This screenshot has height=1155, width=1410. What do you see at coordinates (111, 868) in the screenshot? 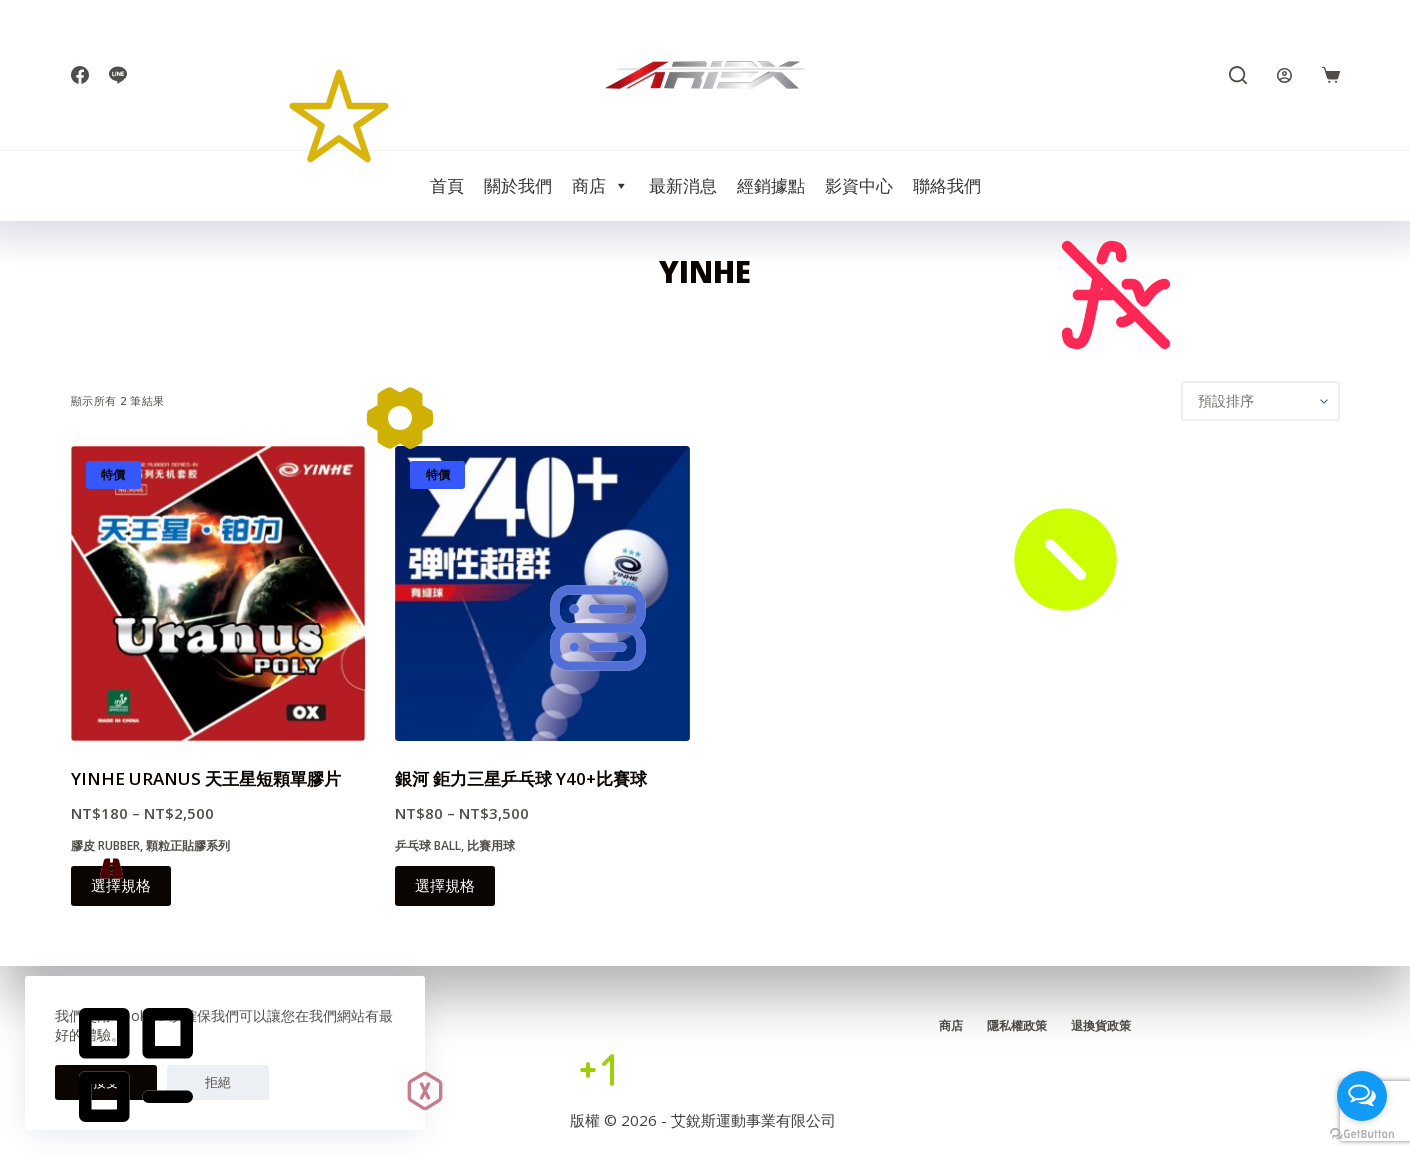
I see `access navigation or directions` at bounding box center [111, 868].